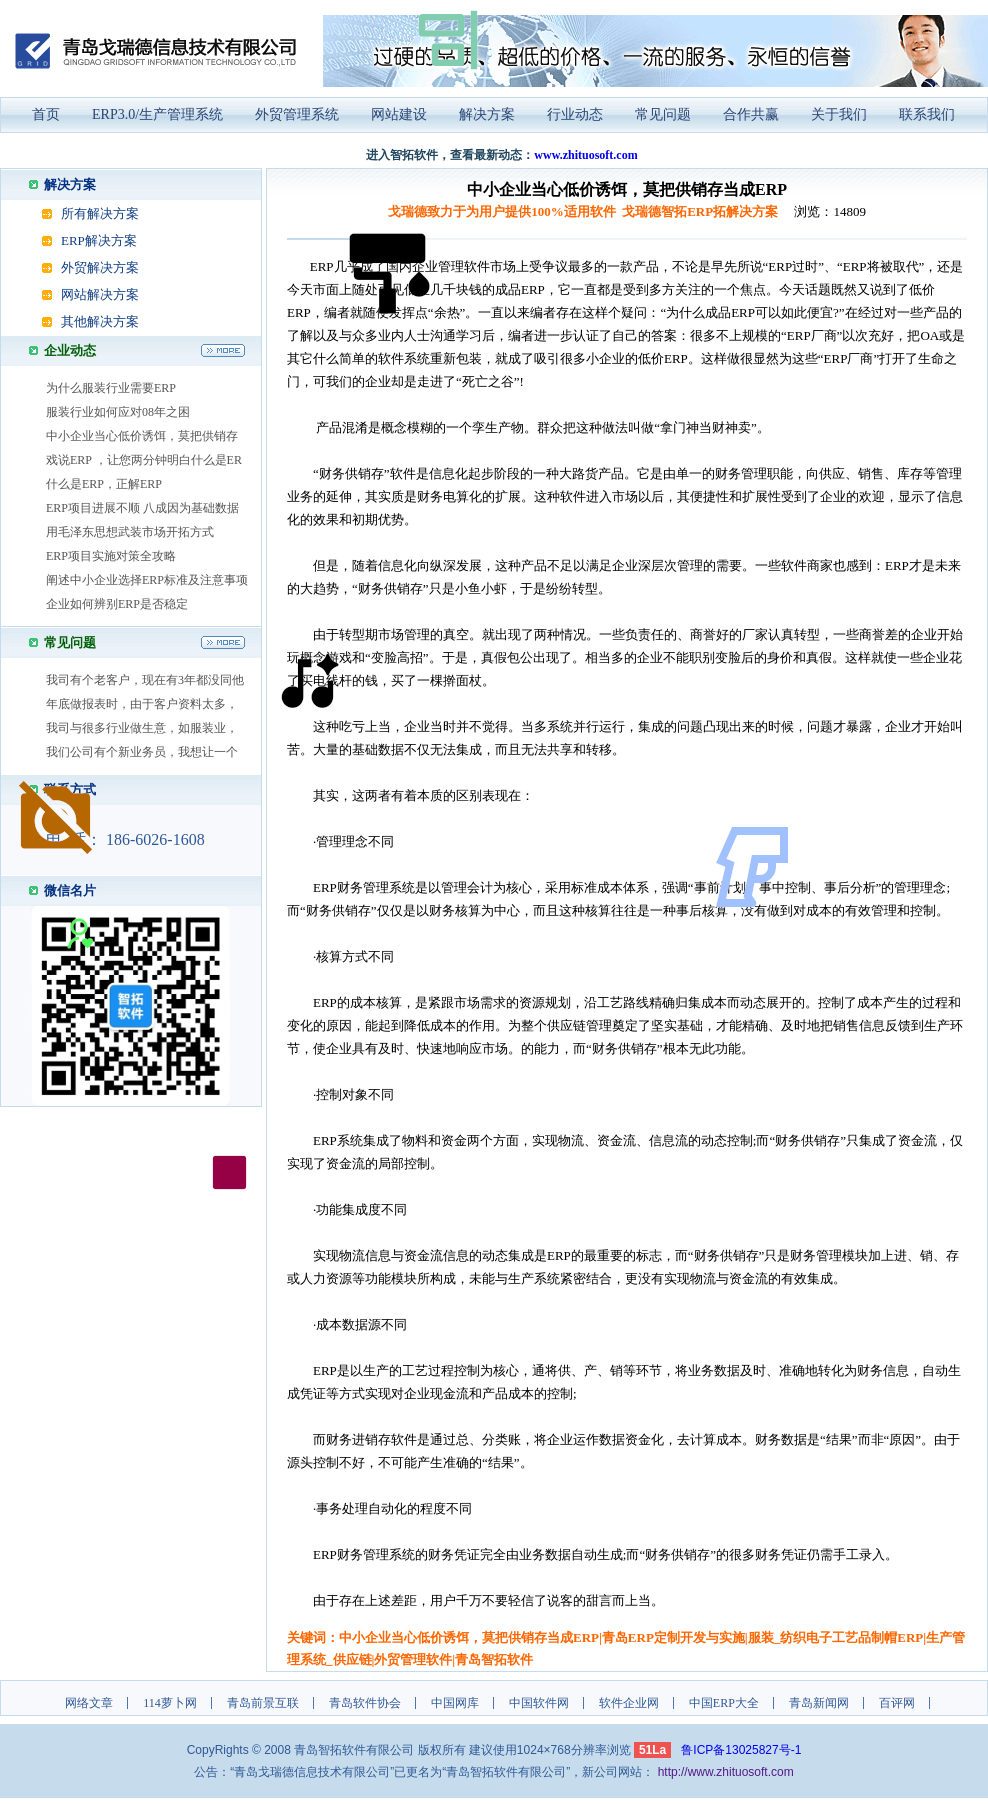 This screenshot has height=1806, width=988. I want to click on access AI-powered music features, so click(311, 683).